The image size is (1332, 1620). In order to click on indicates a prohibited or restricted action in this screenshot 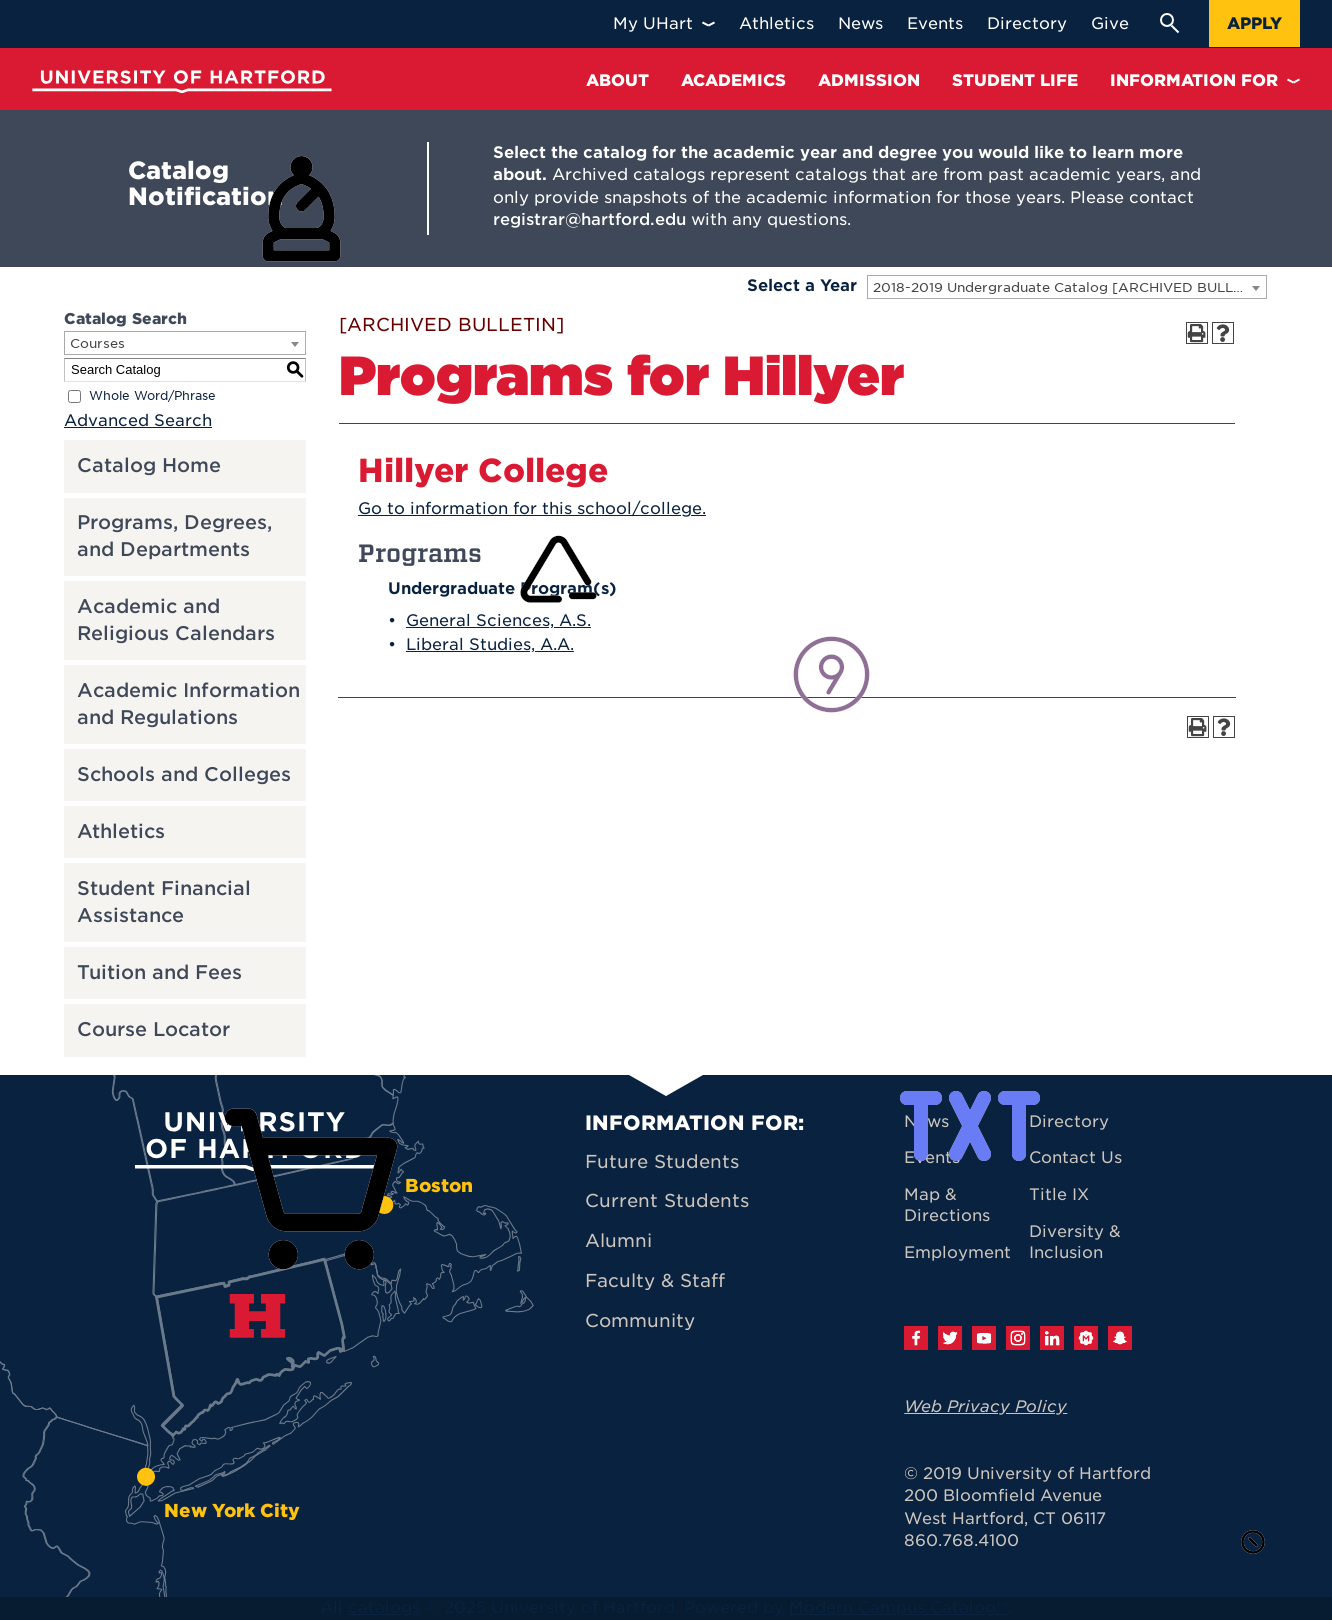, I will do `click(1253, 1542)`.